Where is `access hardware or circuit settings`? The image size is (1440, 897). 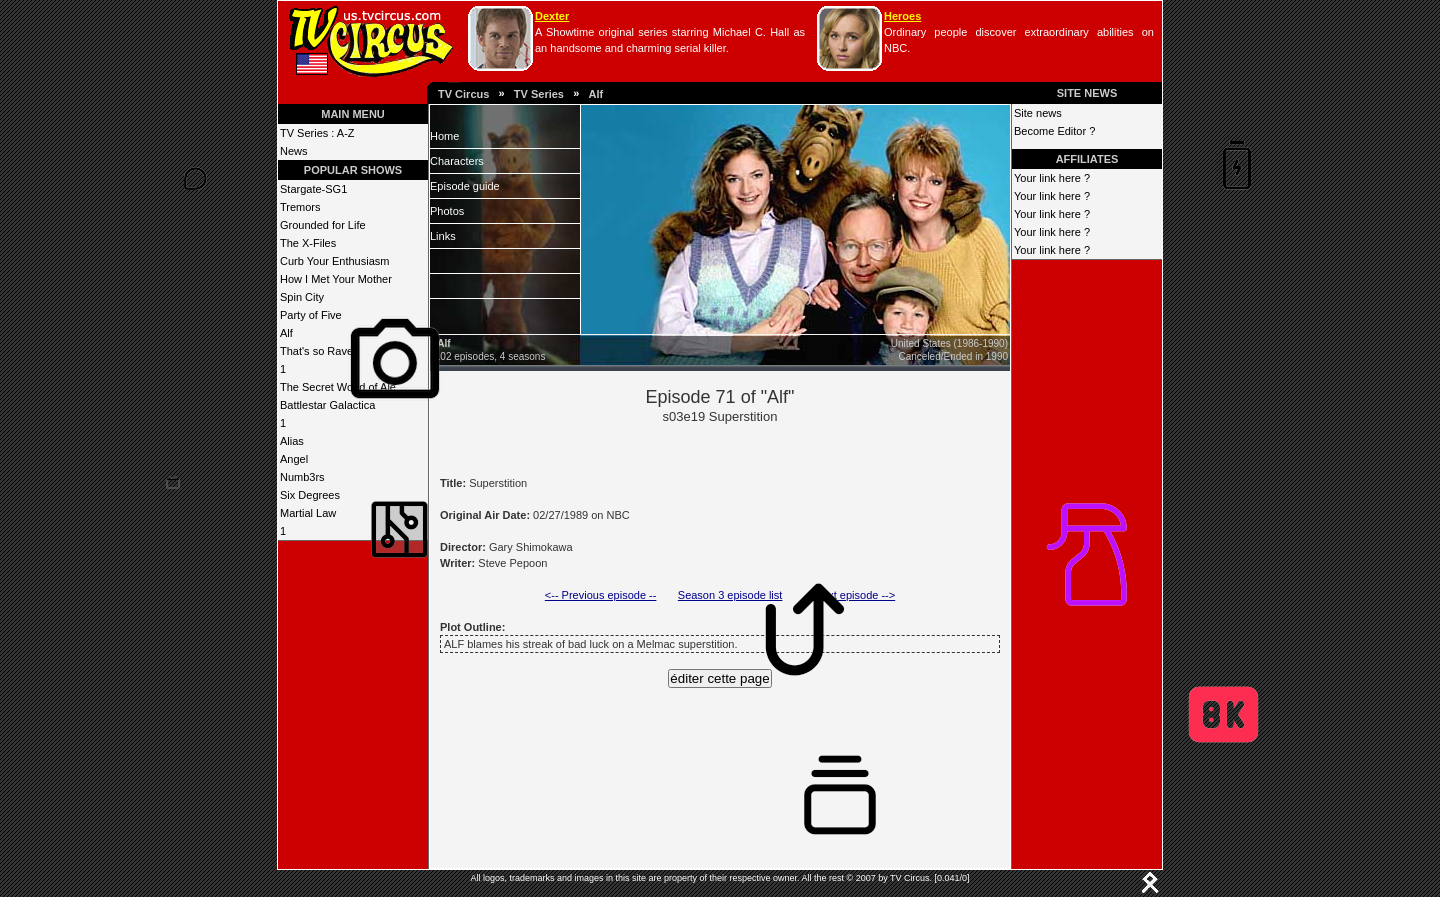 access hardware or circuit settings is located at coordinates (399, 529).